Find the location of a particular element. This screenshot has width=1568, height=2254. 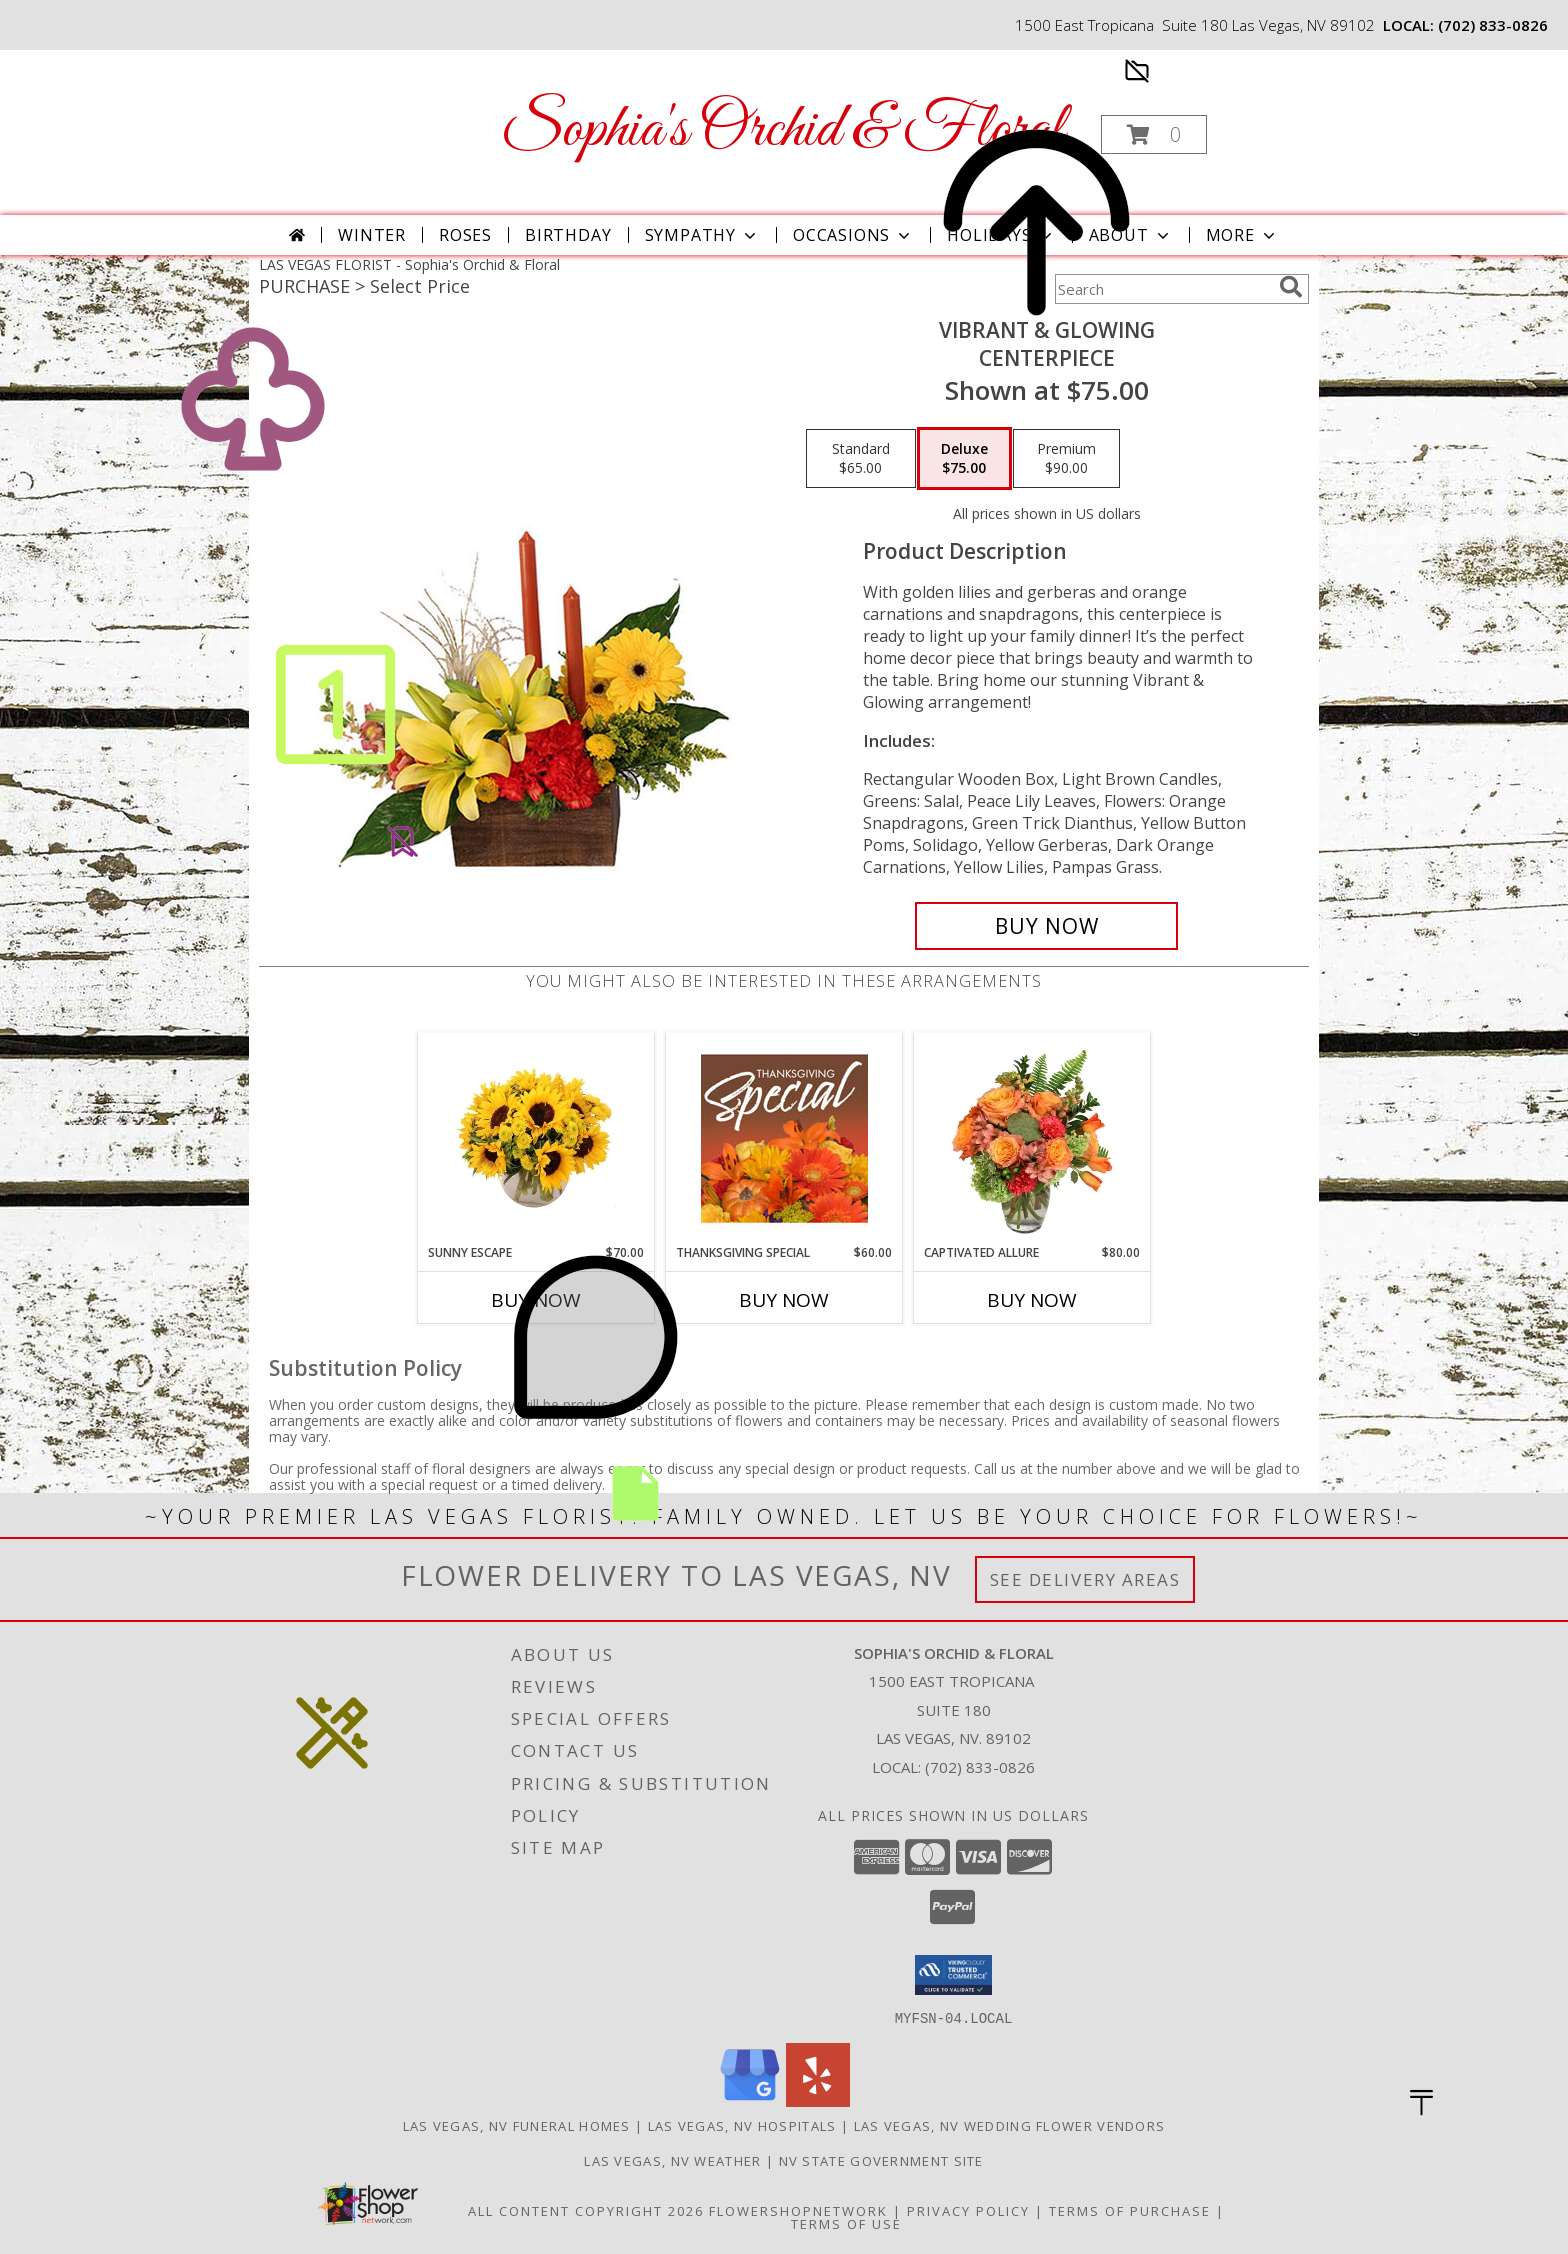

display prices in kazakhstani tenge is located at coordinates (1421, 2101).